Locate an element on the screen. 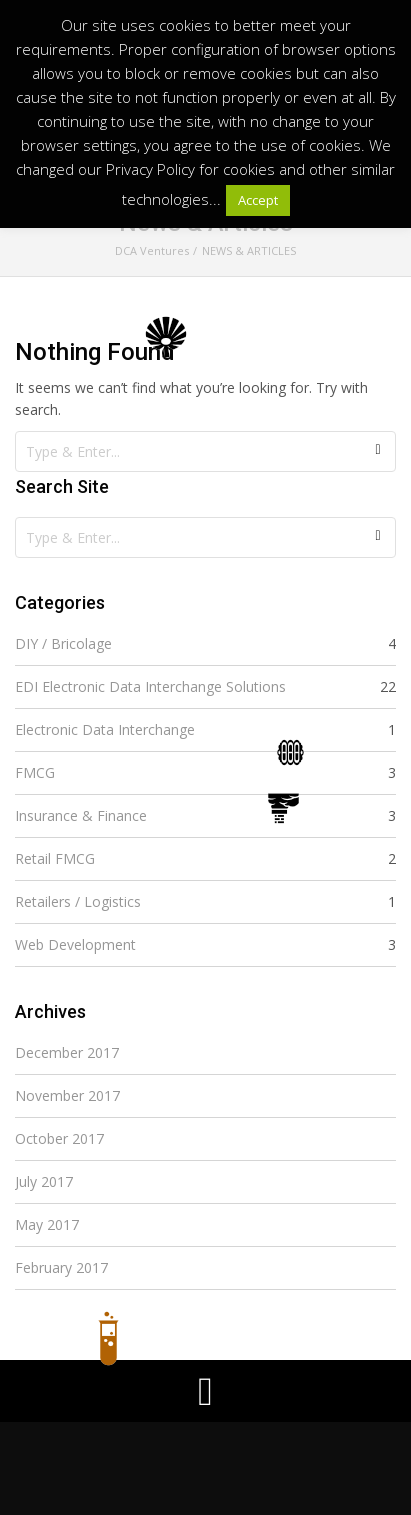  indicates a fireplace or heating feature is located at coordinates (283, 808).